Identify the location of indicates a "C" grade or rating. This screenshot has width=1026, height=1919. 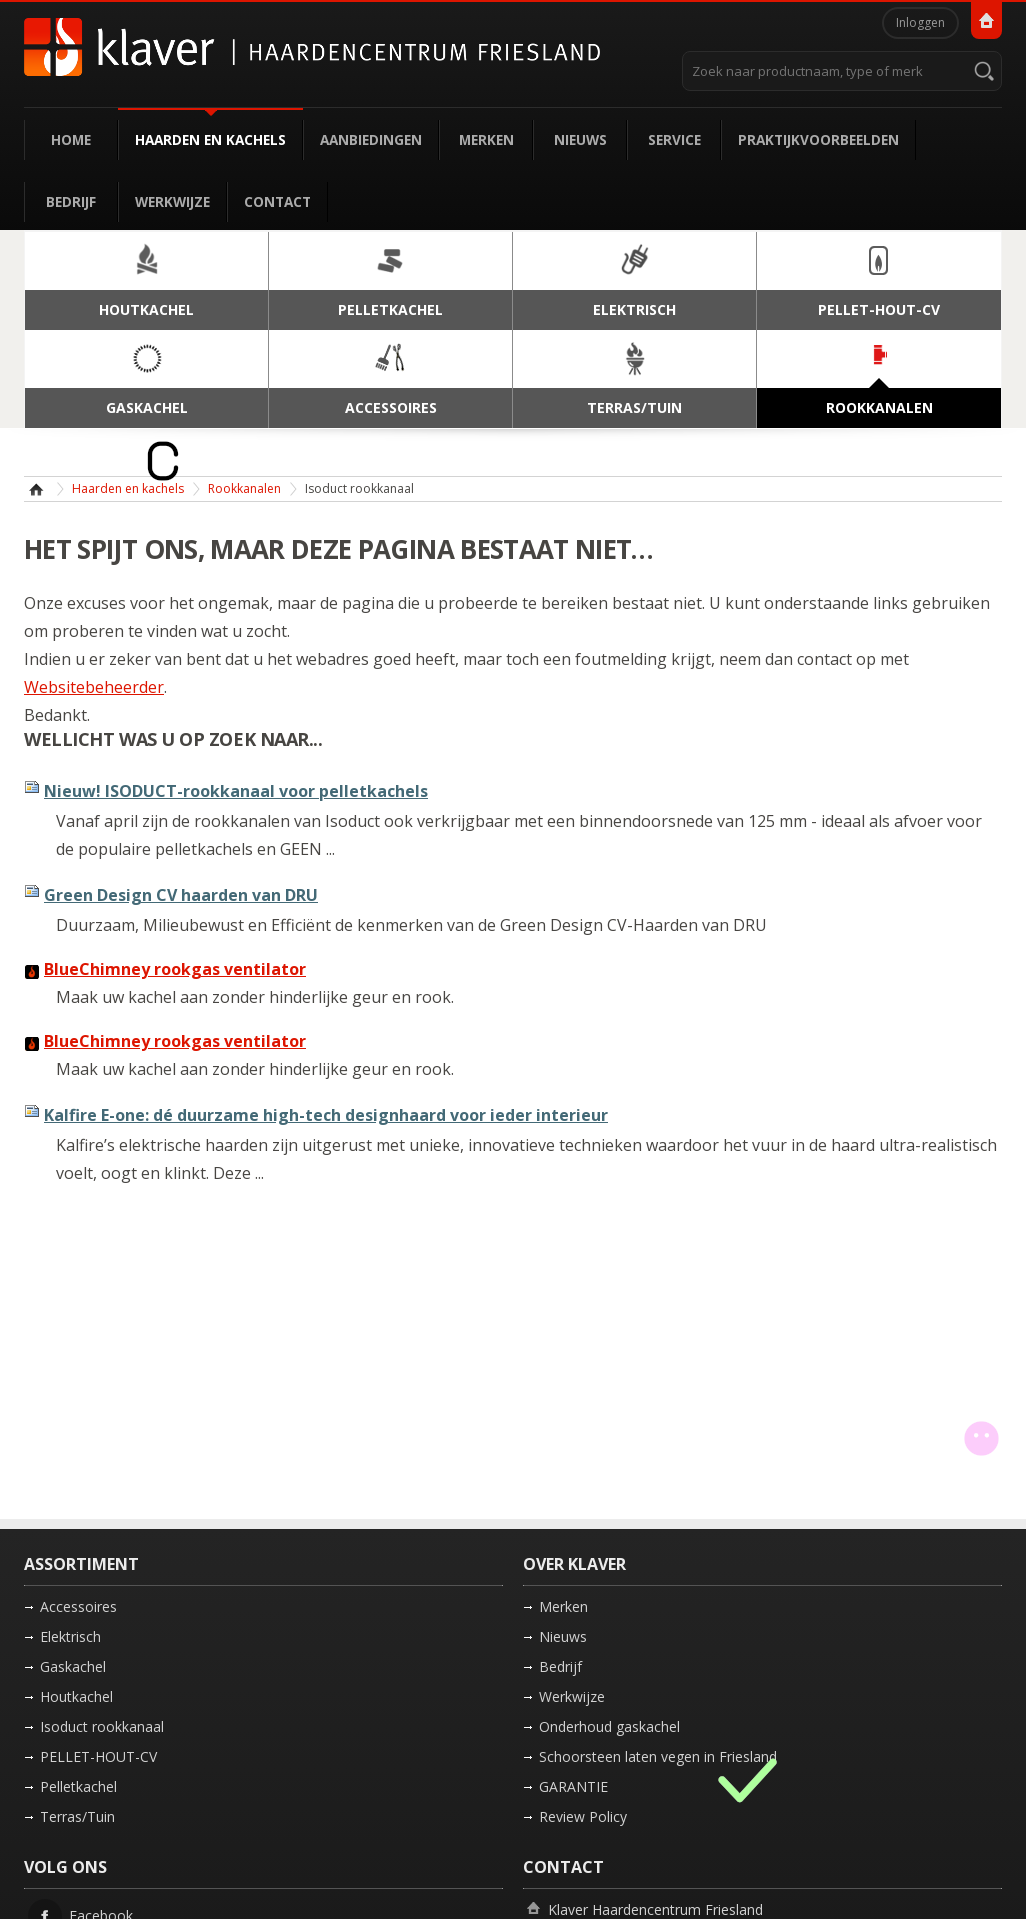
(163, 461).